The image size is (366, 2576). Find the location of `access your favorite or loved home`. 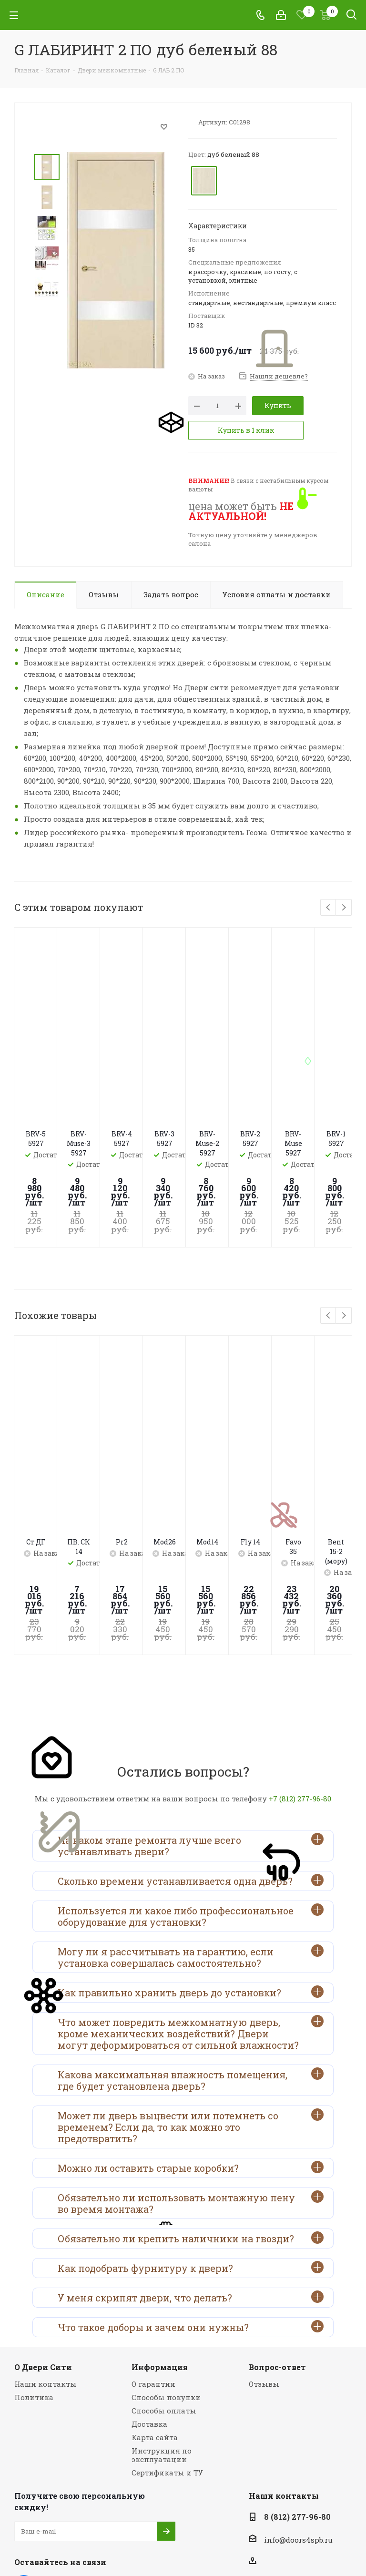

access your favorite or loved home is located at coordinates (51, 1758).